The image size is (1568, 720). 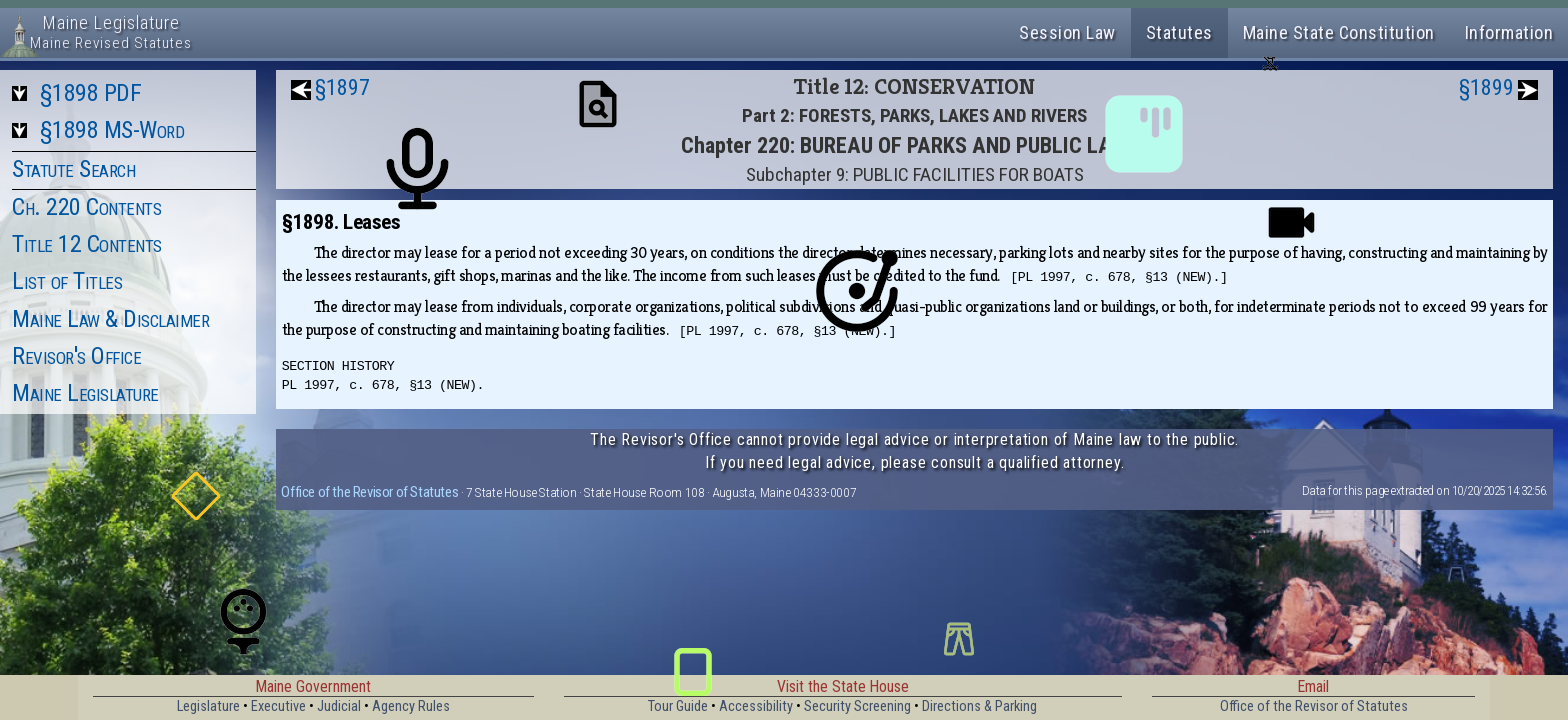 What do you see at coordinates (598, 104) in the screenshot?
I see `search within a document` at bounding box center [598, 104].